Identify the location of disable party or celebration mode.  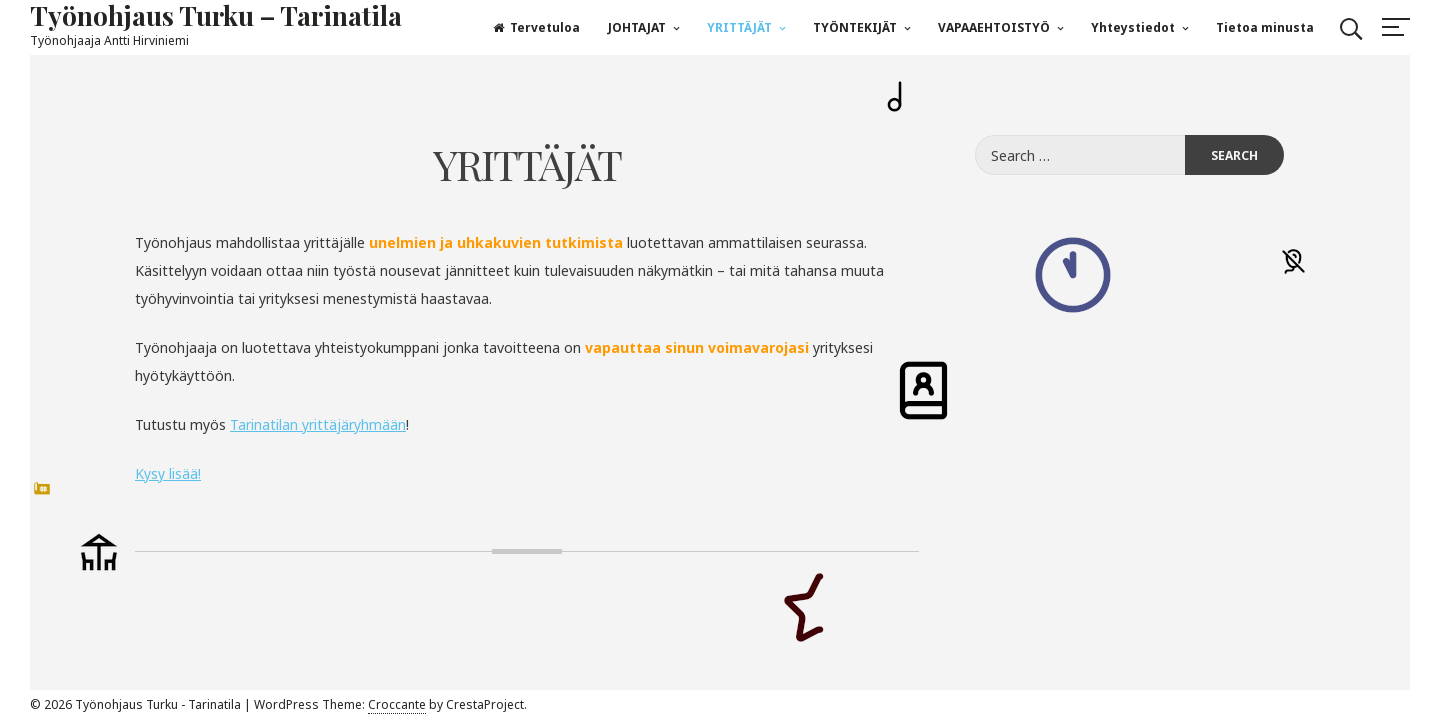
(1293, 261).